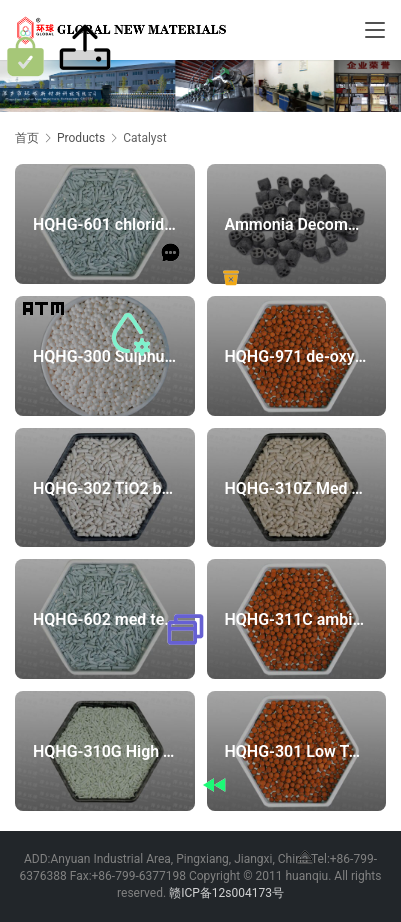  Describe the element at coordinates (214, 785) in the screenshot. I see `skip to previous track` at that location.